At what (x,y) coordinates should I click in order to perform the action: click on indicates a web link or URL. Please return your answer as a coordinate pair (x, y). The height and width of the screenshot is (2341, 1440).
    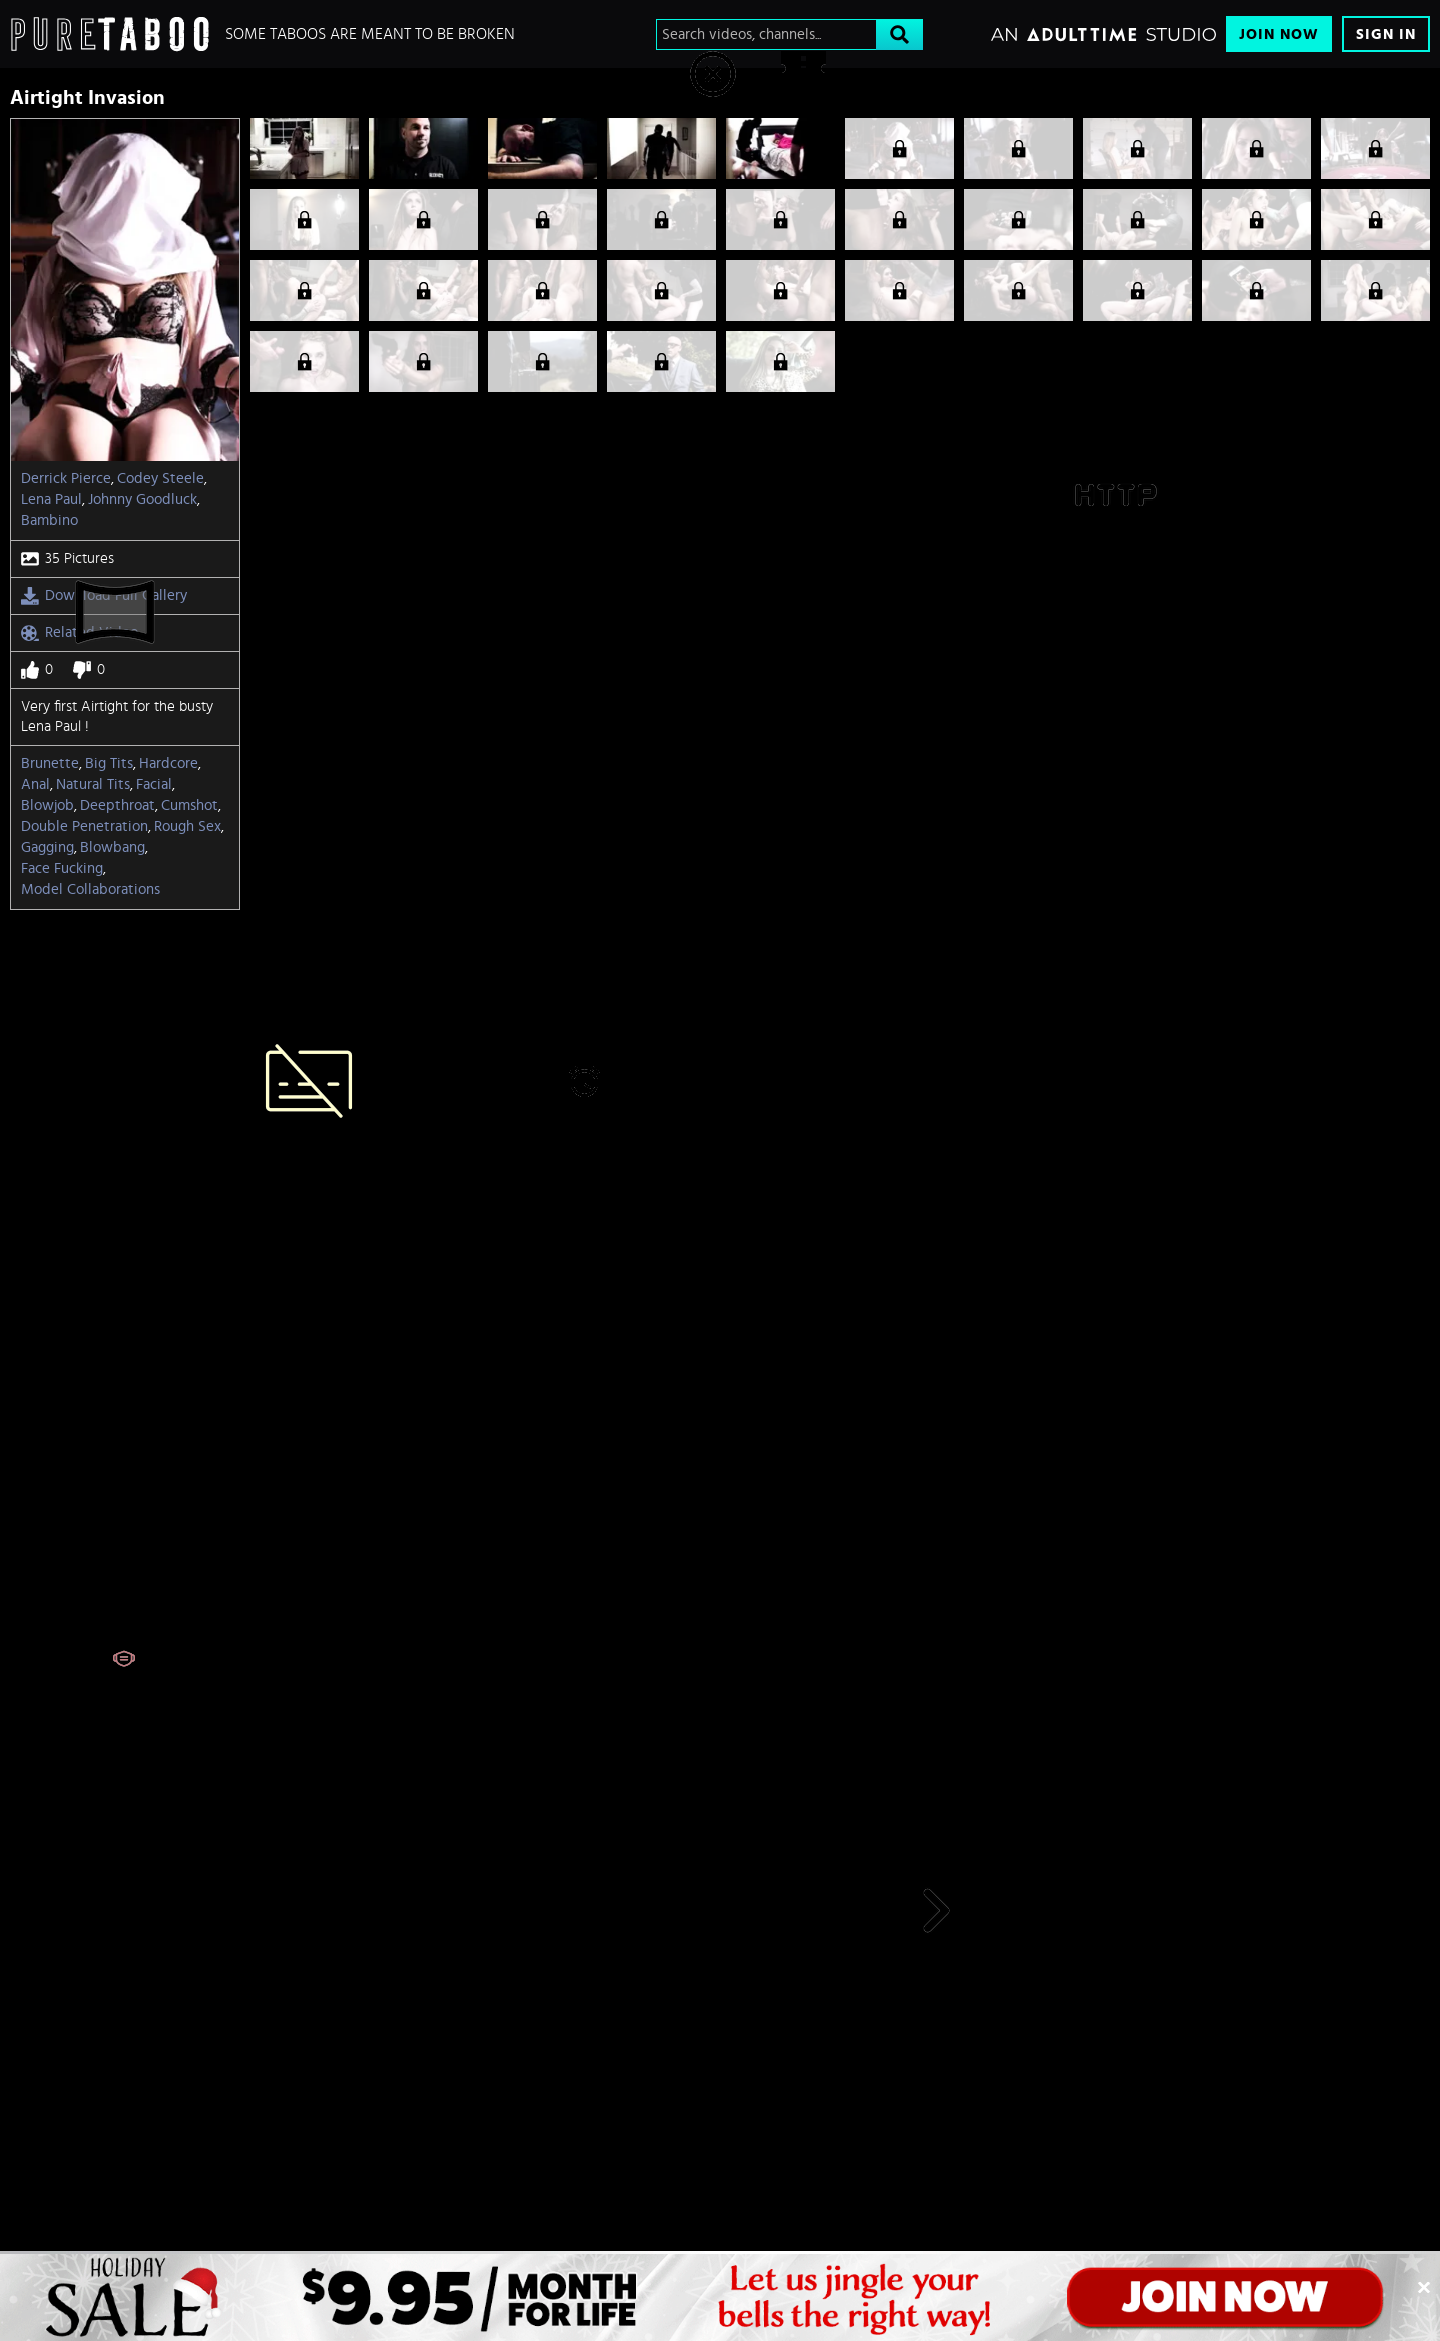
    Looking at the image, I should click on (1116, 495).